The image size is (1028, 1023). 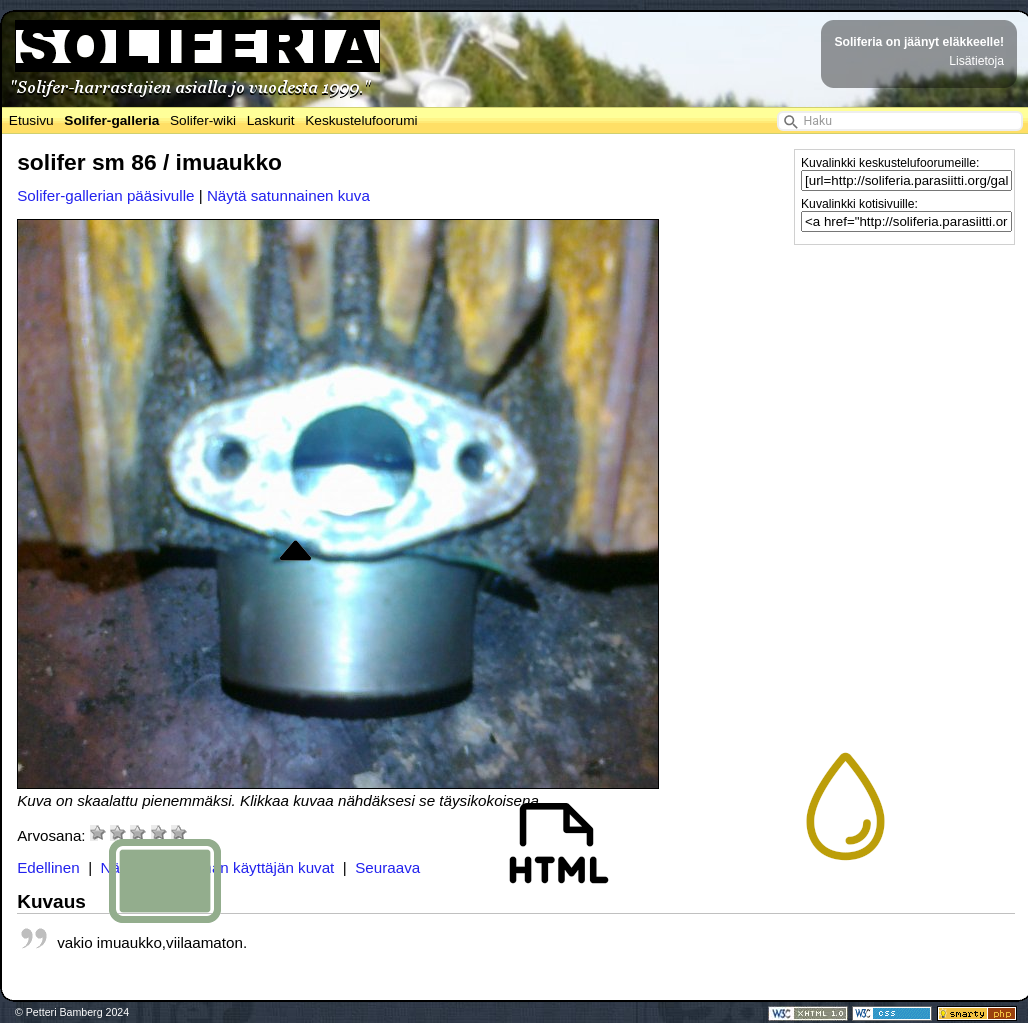 What do you see at coordinates (295, 550) in the screenshot?
I see `collapse an expanded section` at bounding box center [295, 550].